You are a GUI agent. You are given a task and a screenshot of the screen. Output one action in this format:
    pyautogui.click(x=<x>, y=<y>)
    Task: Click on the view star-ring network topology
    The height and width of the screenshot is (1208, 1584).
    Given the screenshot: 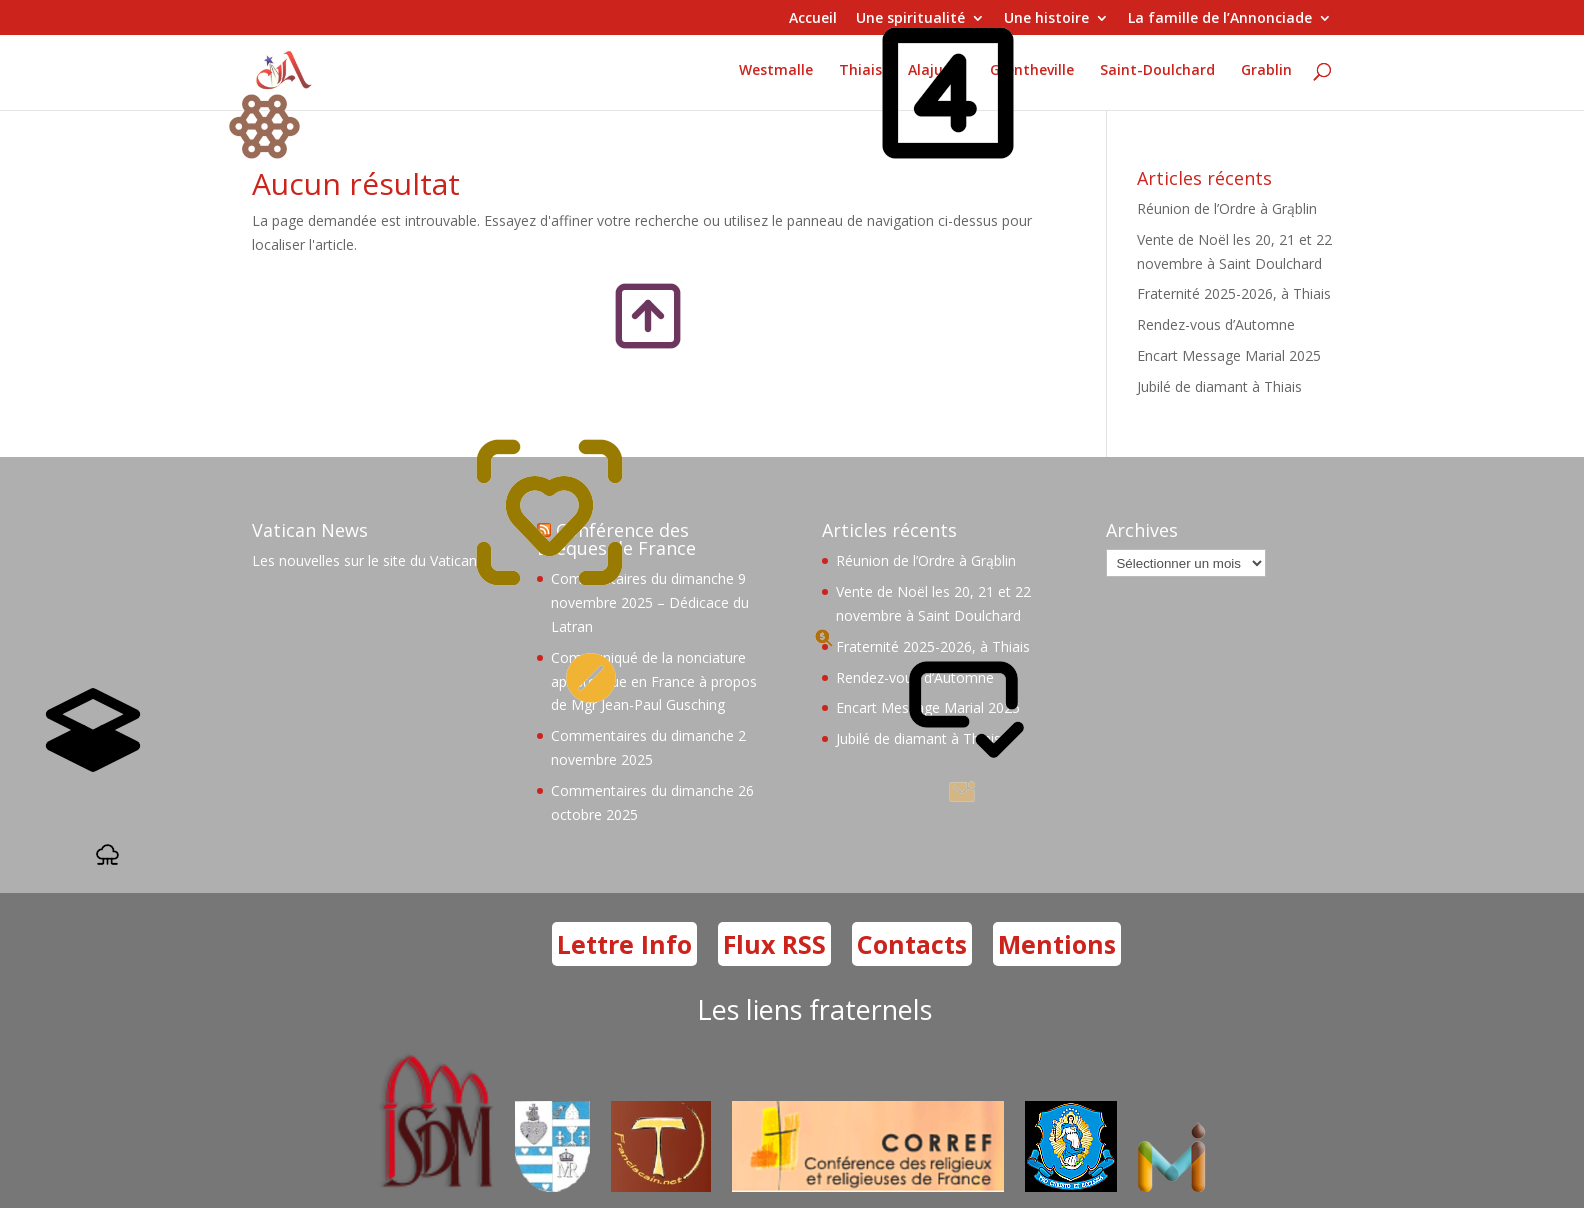 What is the action you would take?
    pyautogui.click(x=264, y=126)
    